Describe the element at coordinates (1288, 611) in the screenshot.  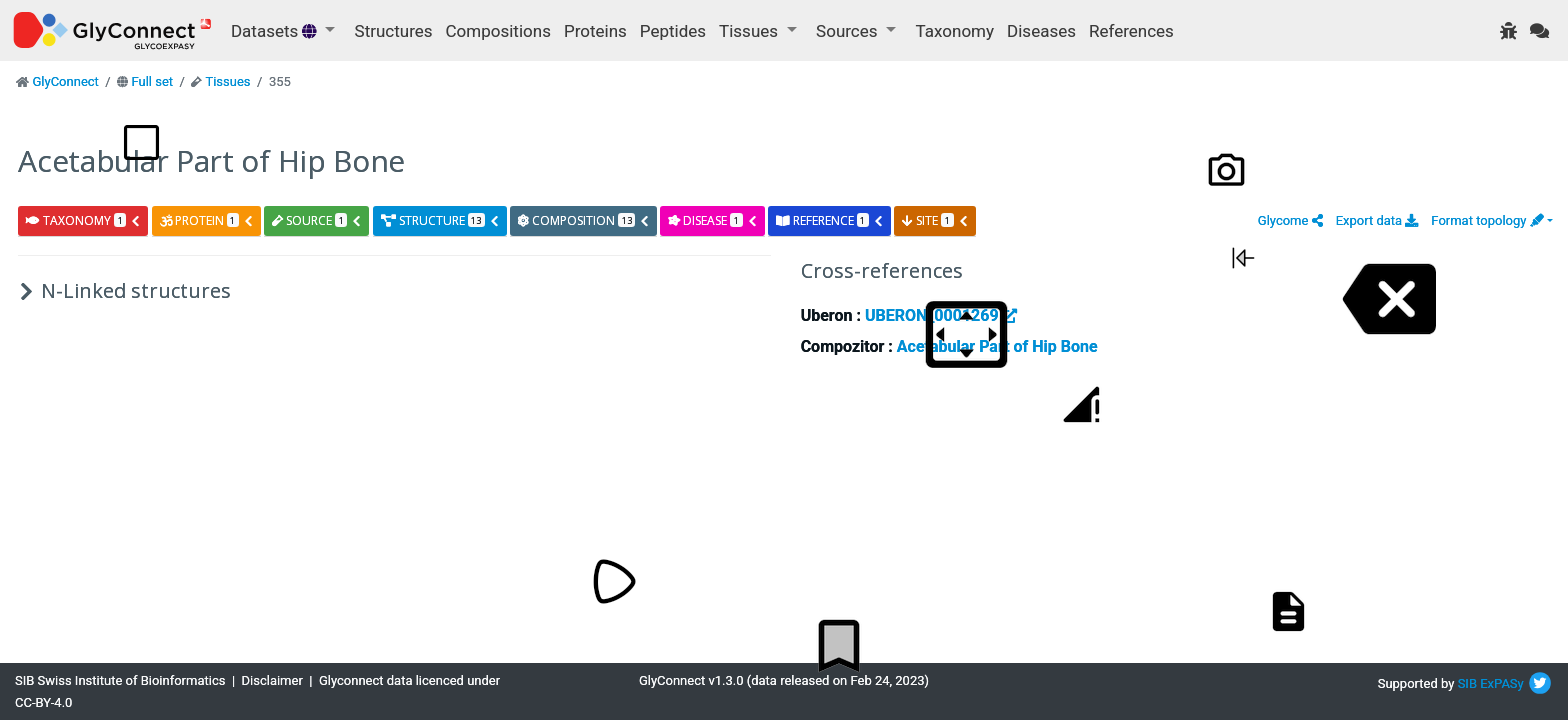
I see `view document details` at that location.